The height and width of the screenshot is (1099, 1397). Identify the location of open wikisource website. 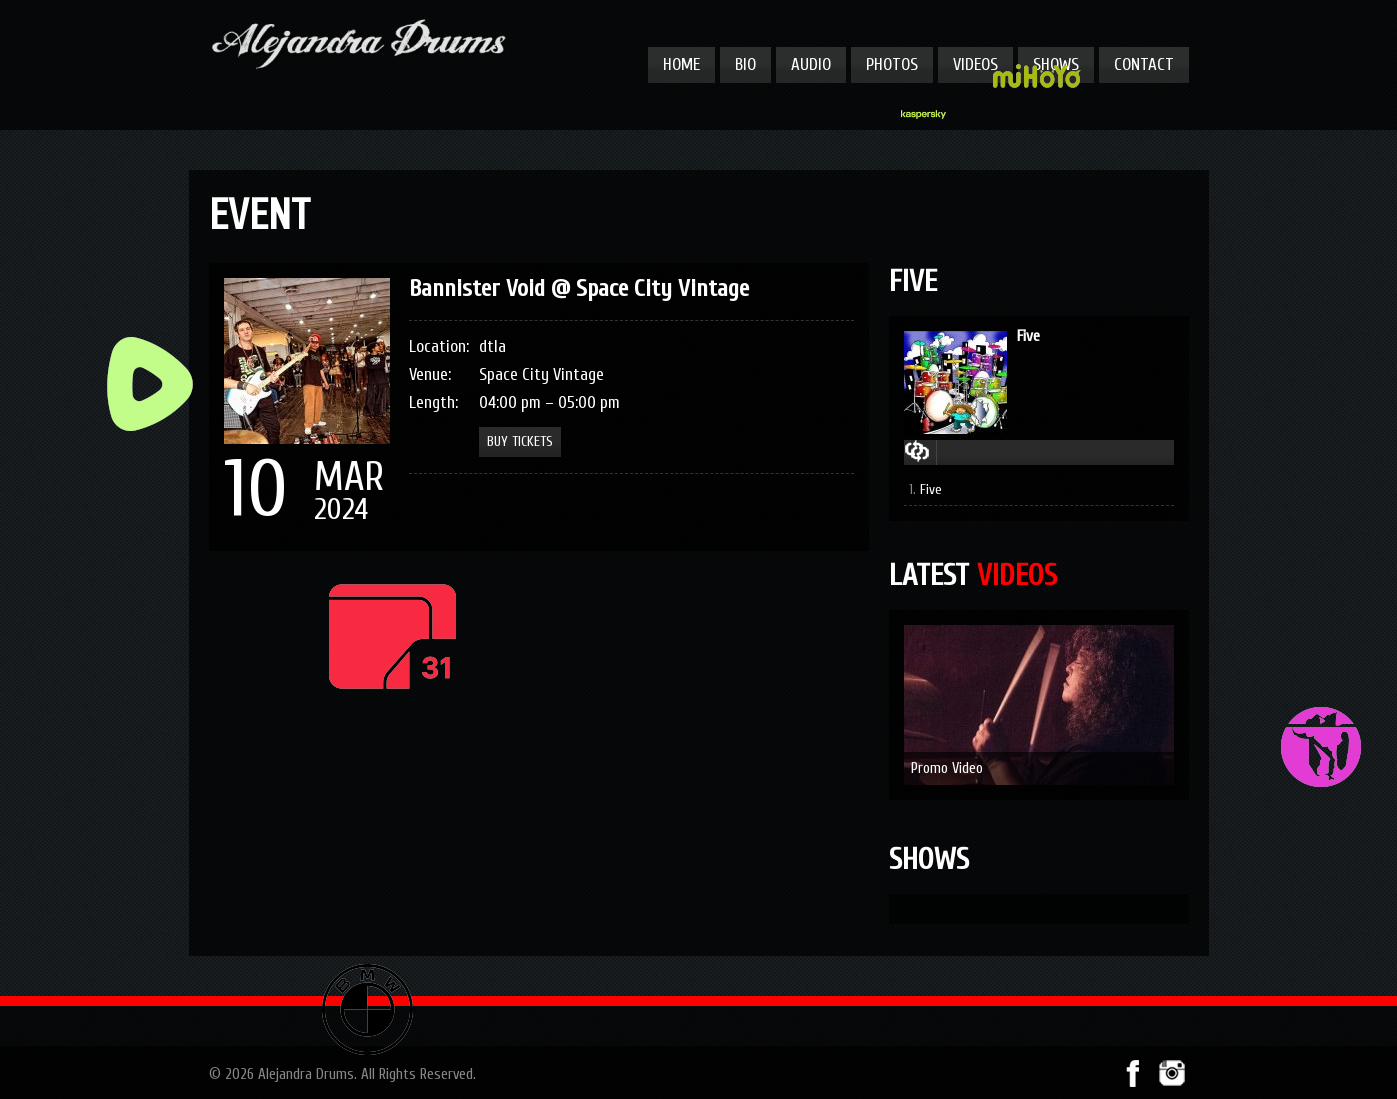
(1321, 747).